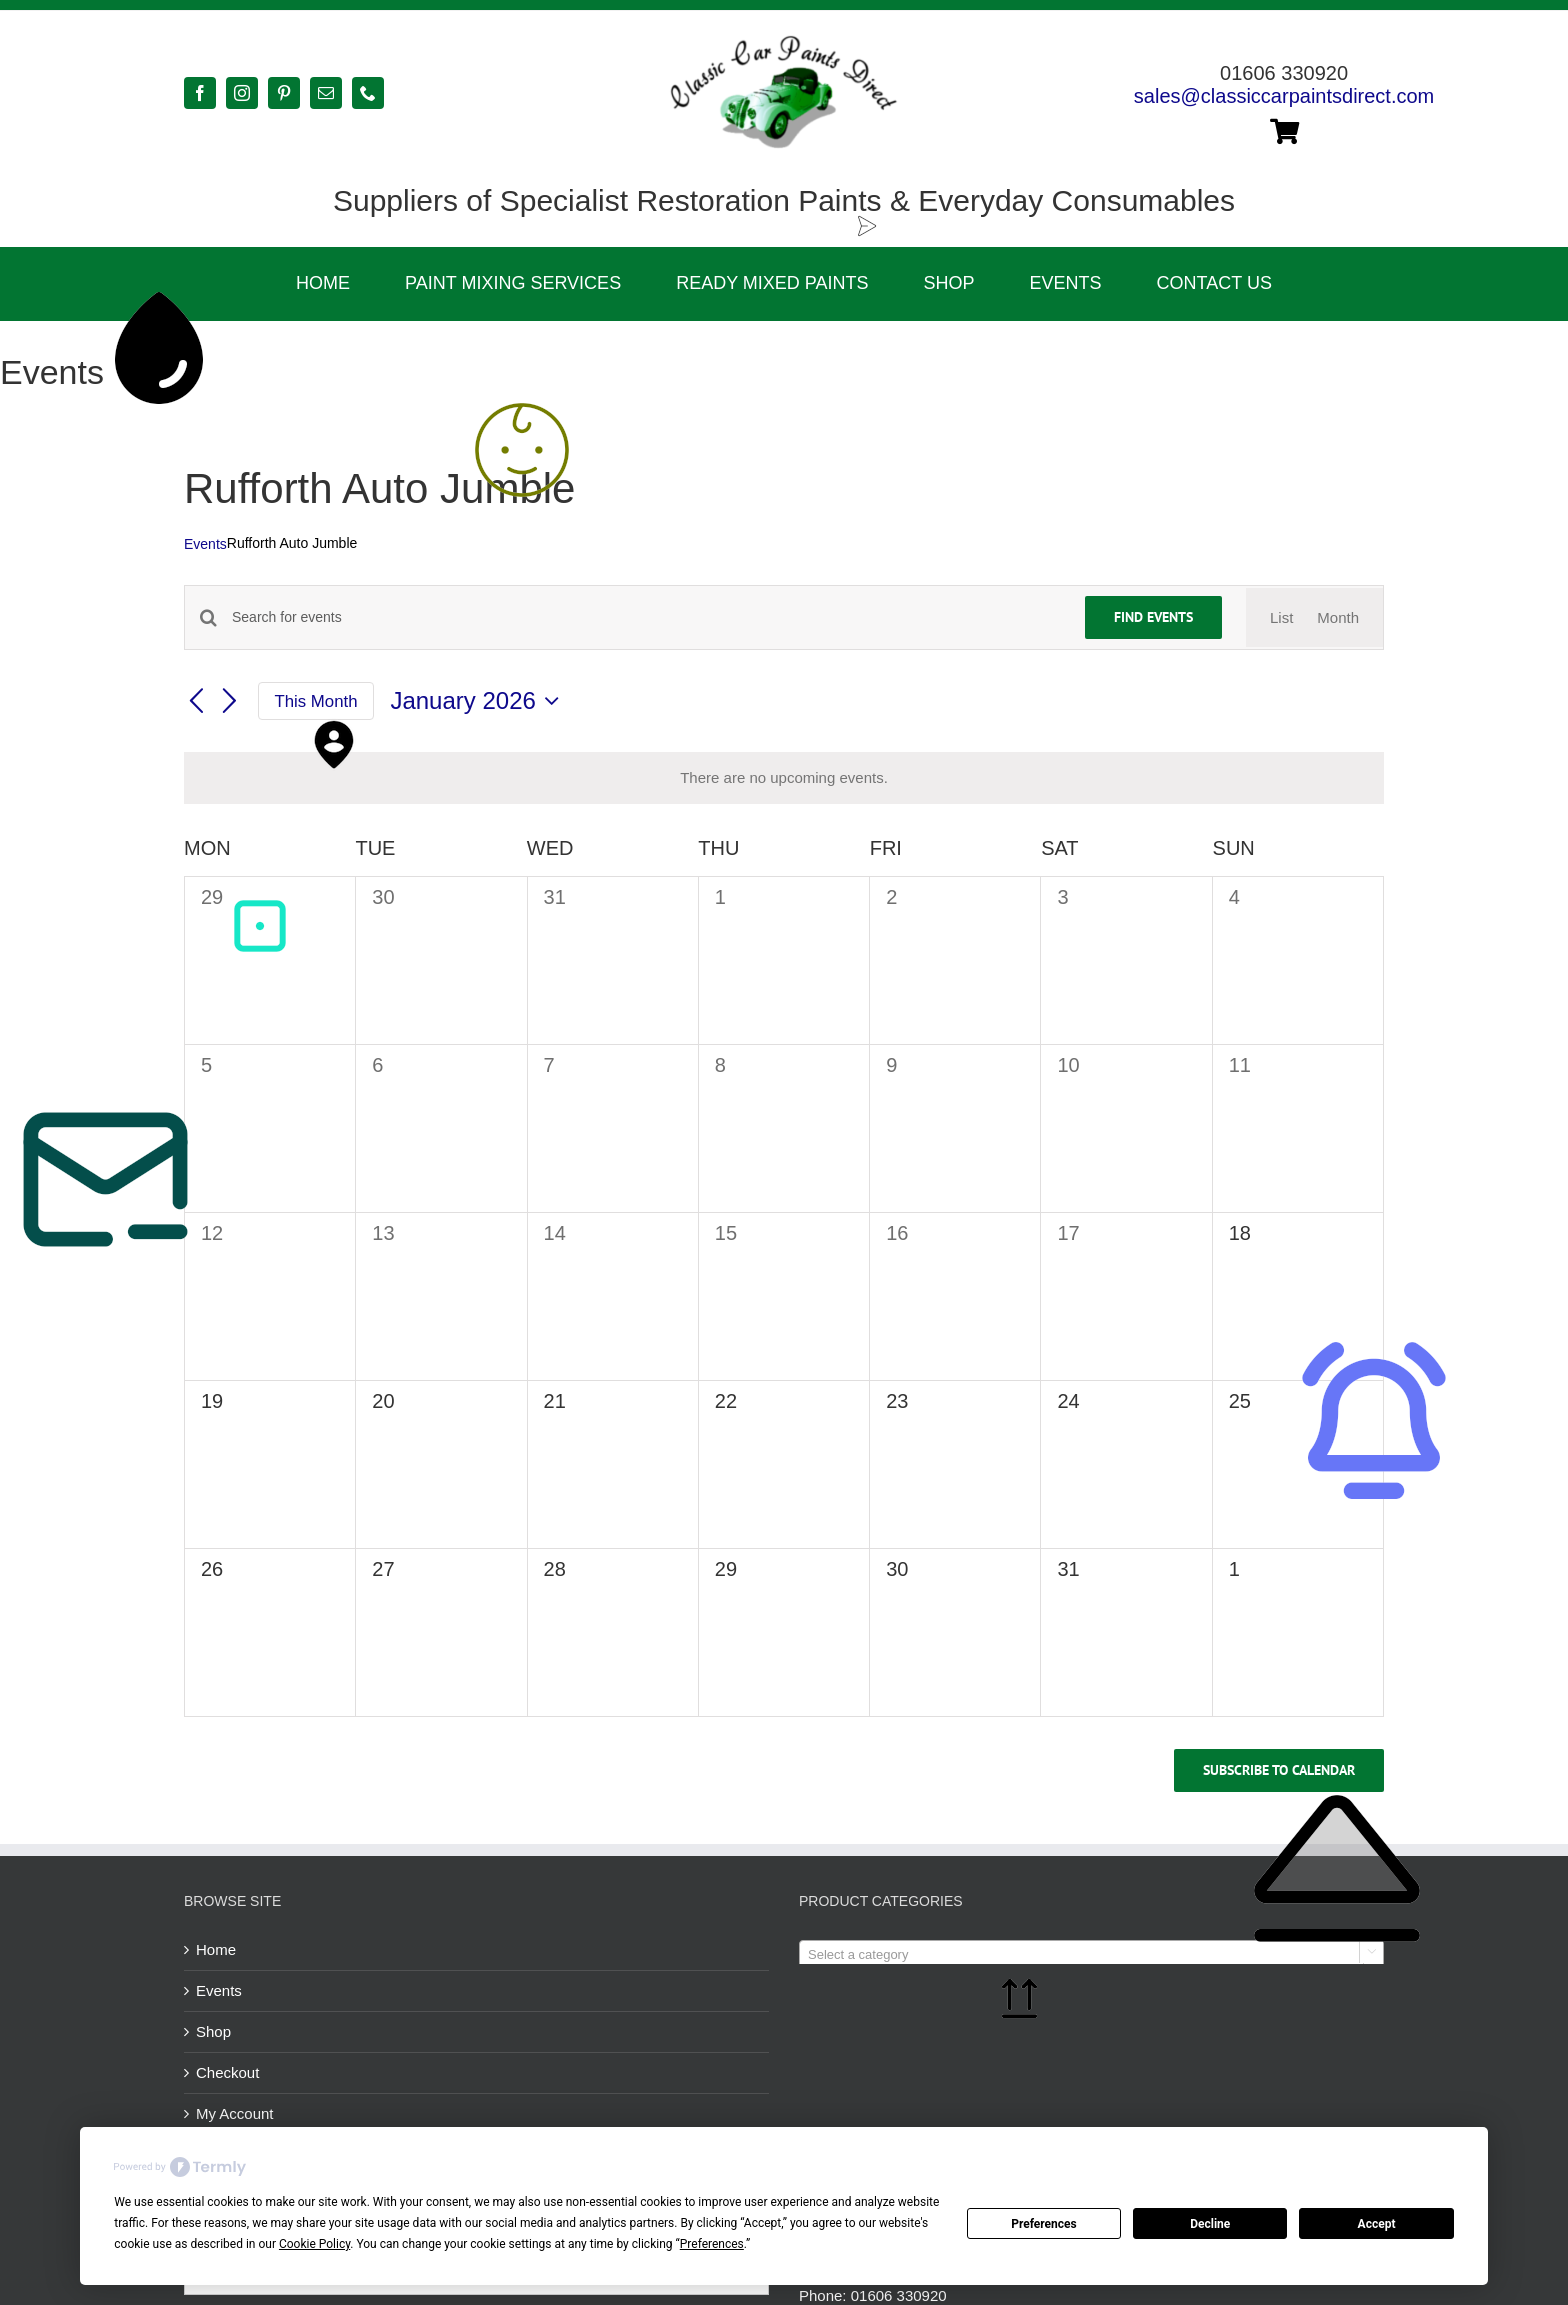  I want to click on adjust water or hydration settings, so click(159, 352).